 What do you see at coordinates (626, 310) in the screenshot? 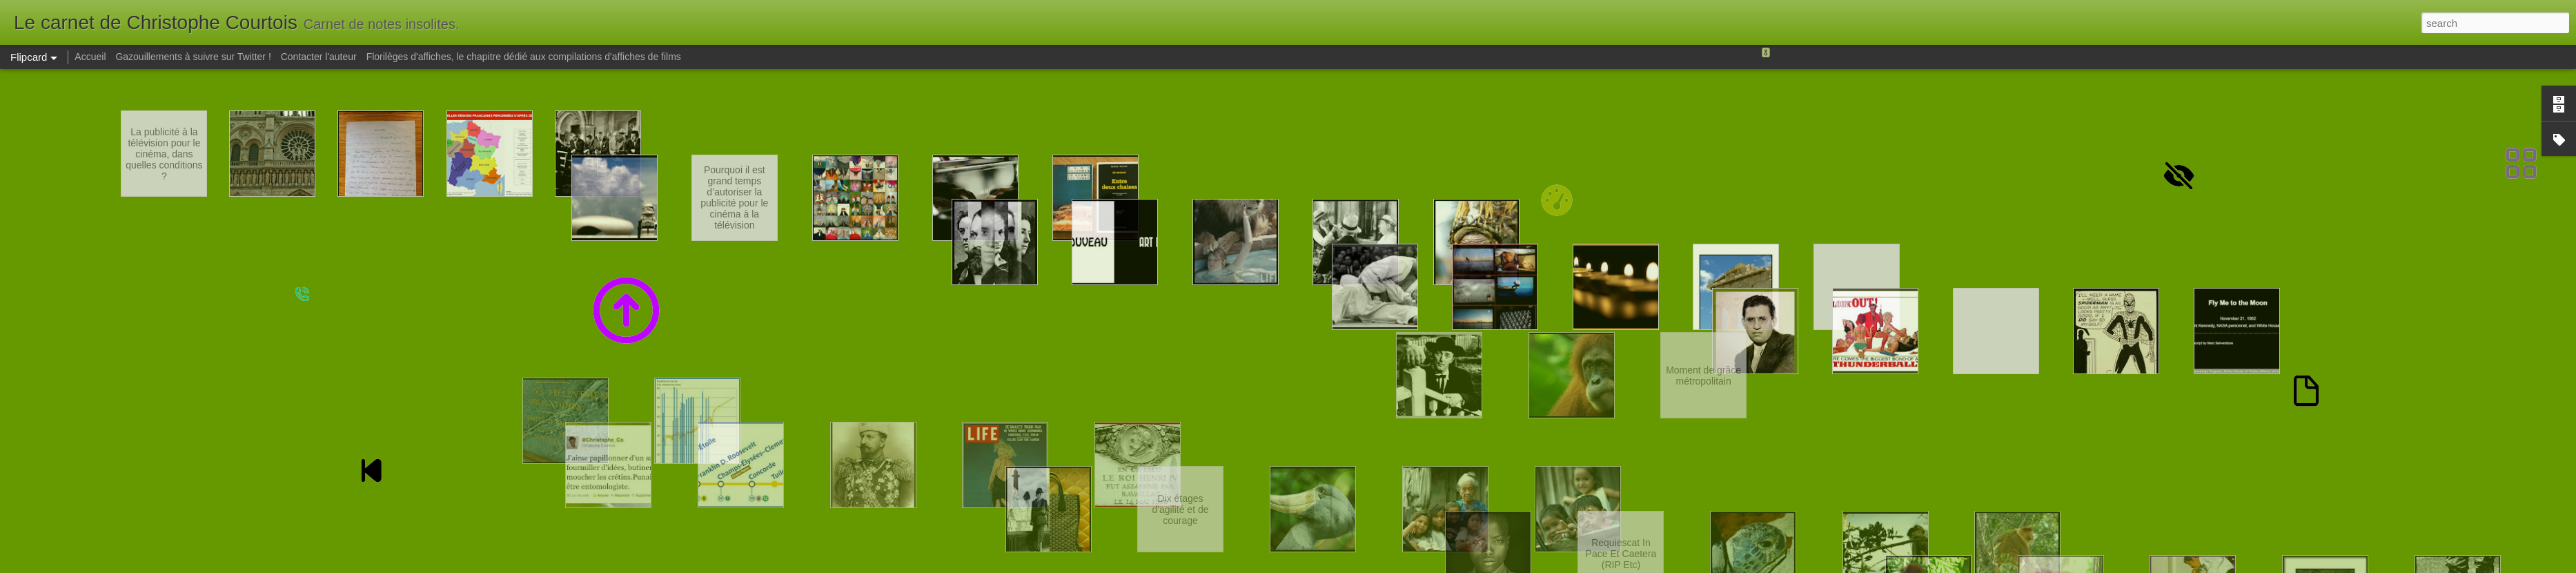
I see `scroll to top of page` at bounding box center [626, 310].